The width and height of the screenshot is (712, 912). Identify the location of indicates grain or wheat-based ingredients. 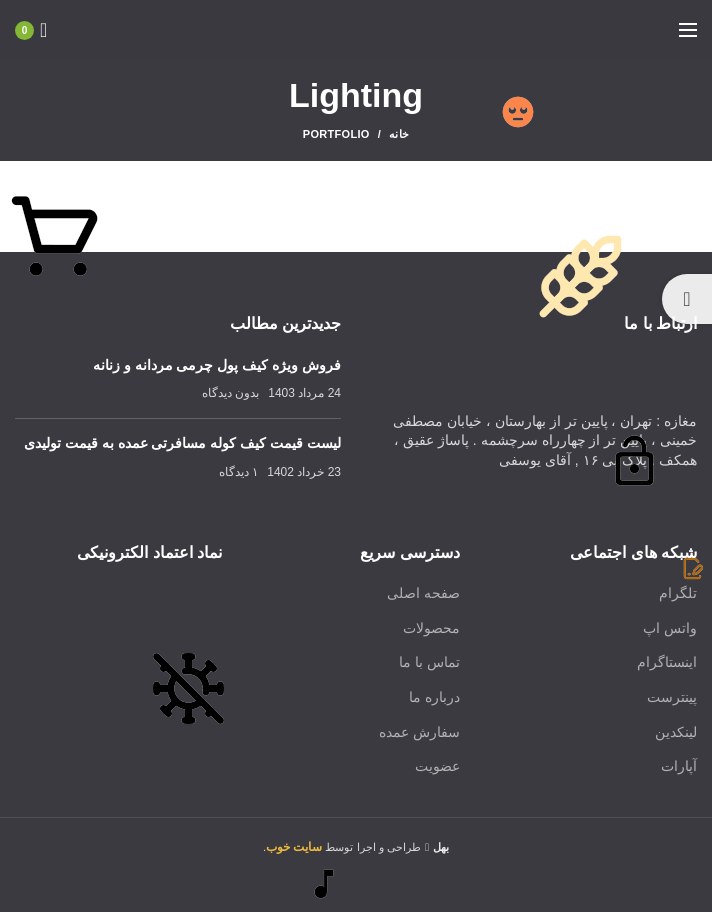
(580, 276).